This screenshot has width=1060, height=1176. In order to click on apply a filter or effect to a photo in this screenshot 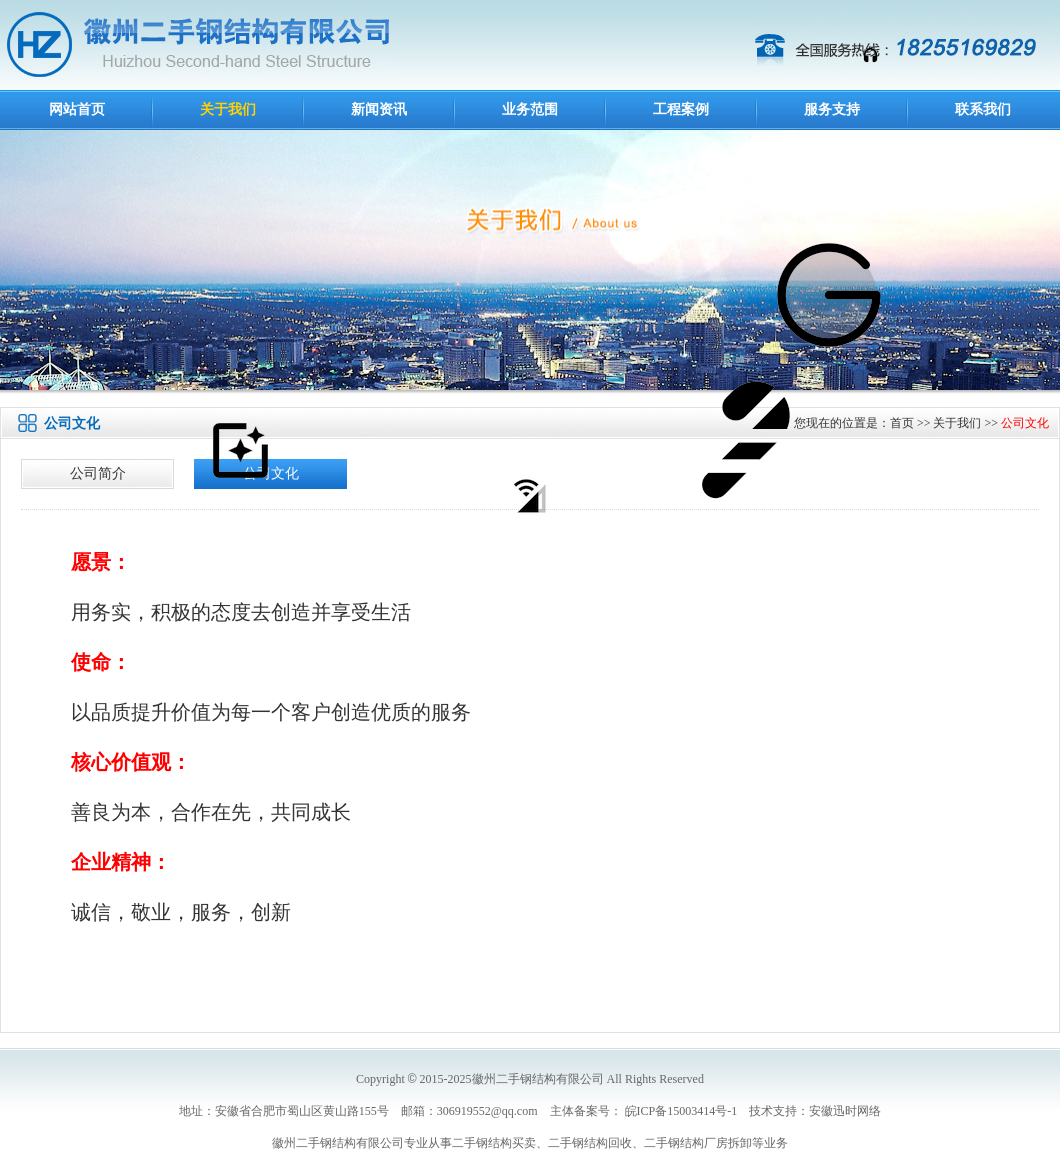, I will do `click(240, 450)`.